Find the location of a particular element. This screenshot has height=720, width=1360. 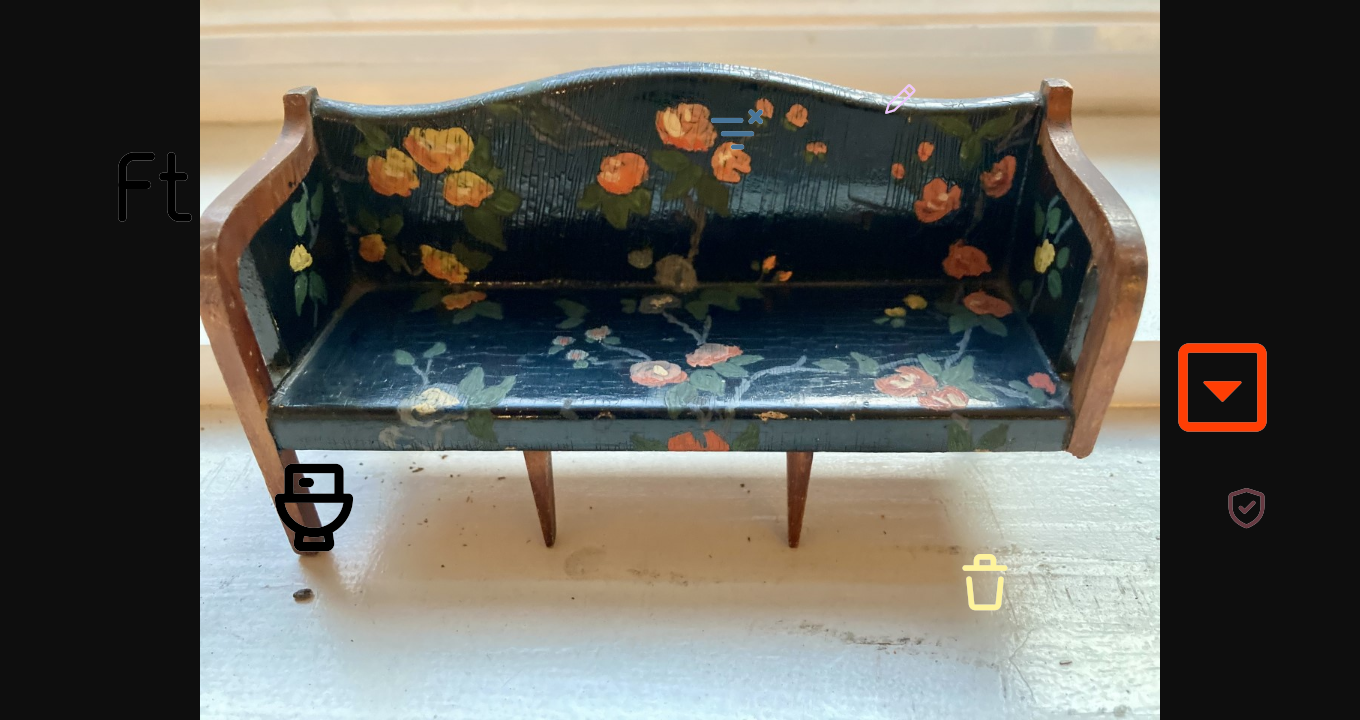

find nearby restrooms is located at coordinates (314, 506).